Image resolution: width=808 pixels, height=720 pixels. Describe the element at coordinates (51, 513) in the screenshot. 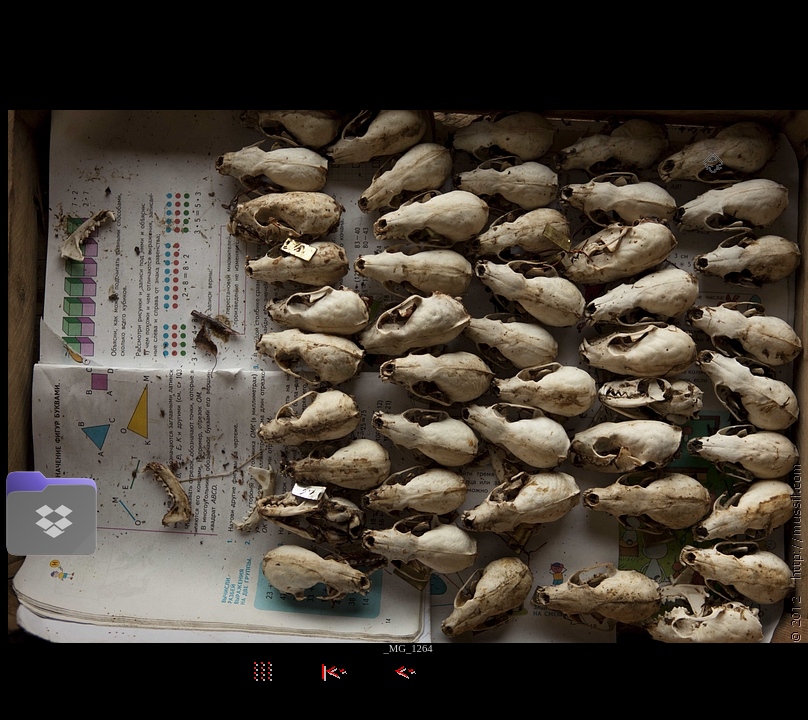

I see `open your Dropbox synced folder` at that location.